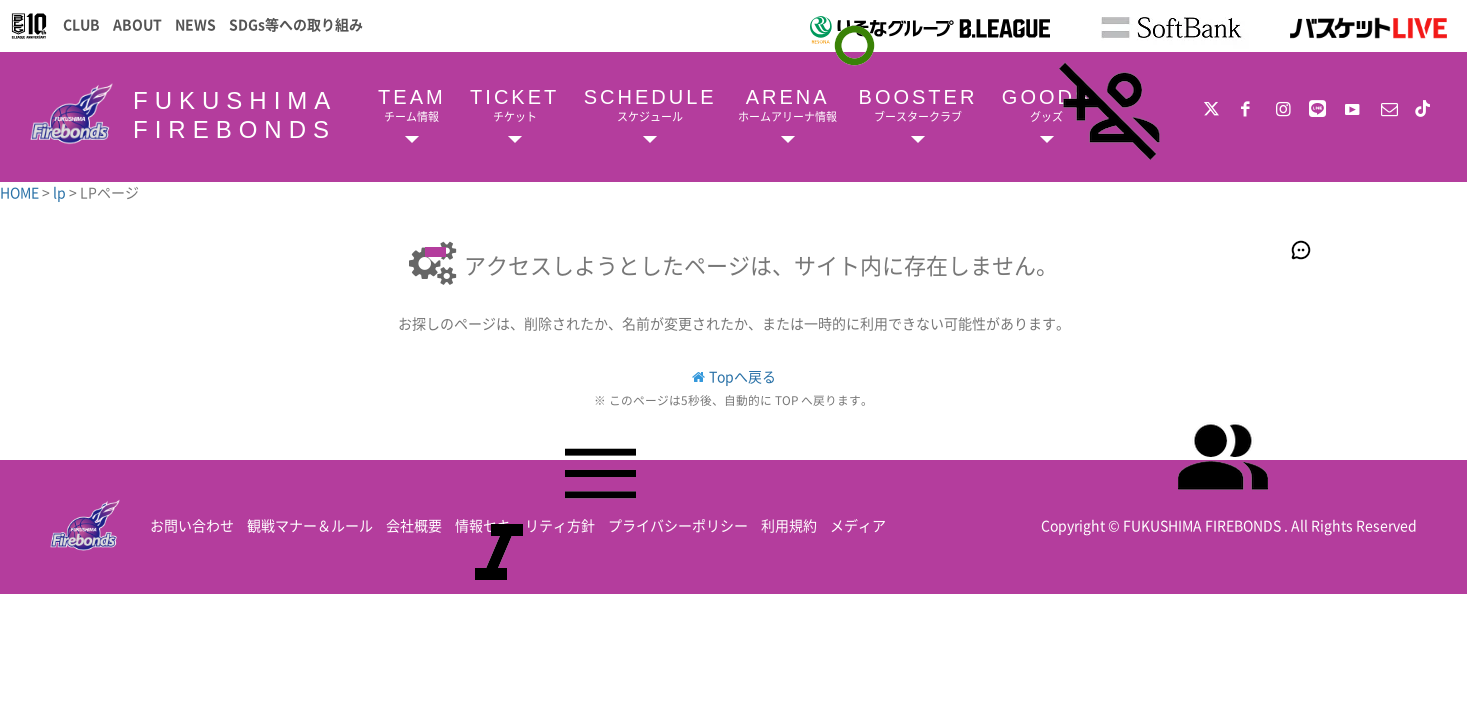 This screenshot has height=720, width=1467. I want to click on view contacts or people list, so click(1223, 457).